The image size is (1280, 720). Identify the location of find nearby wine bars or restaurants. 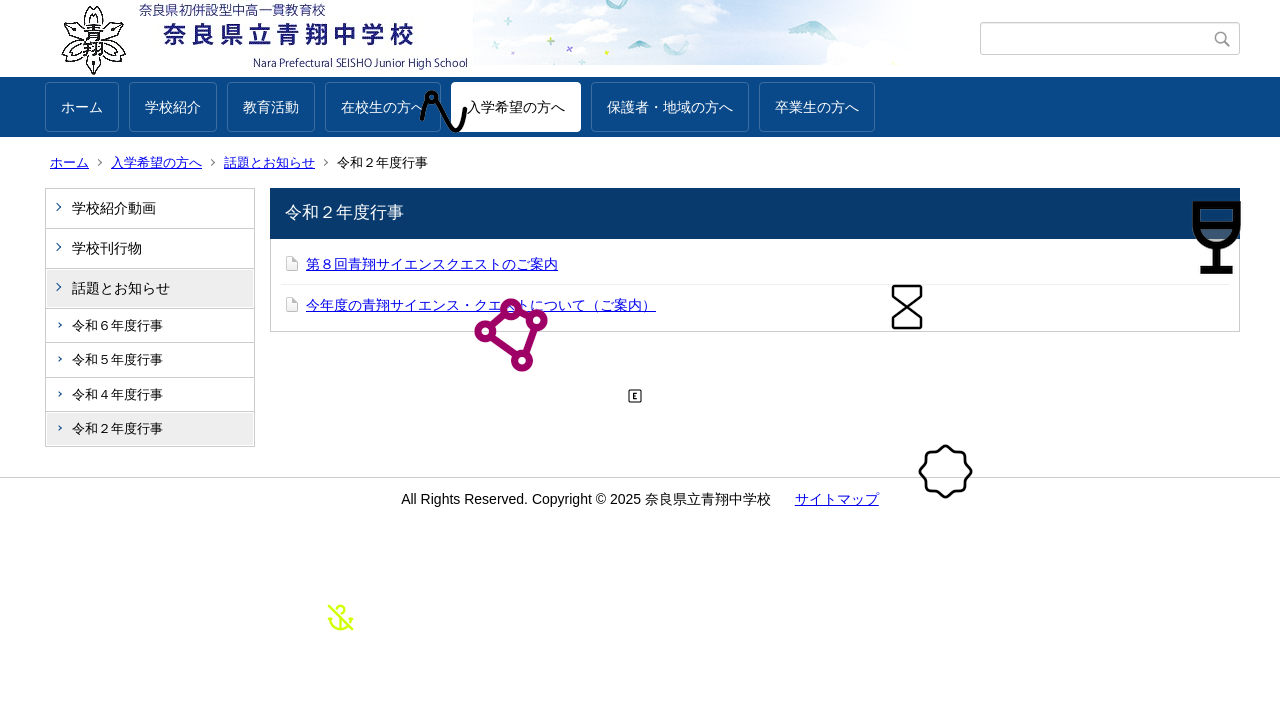
(1216, 237).